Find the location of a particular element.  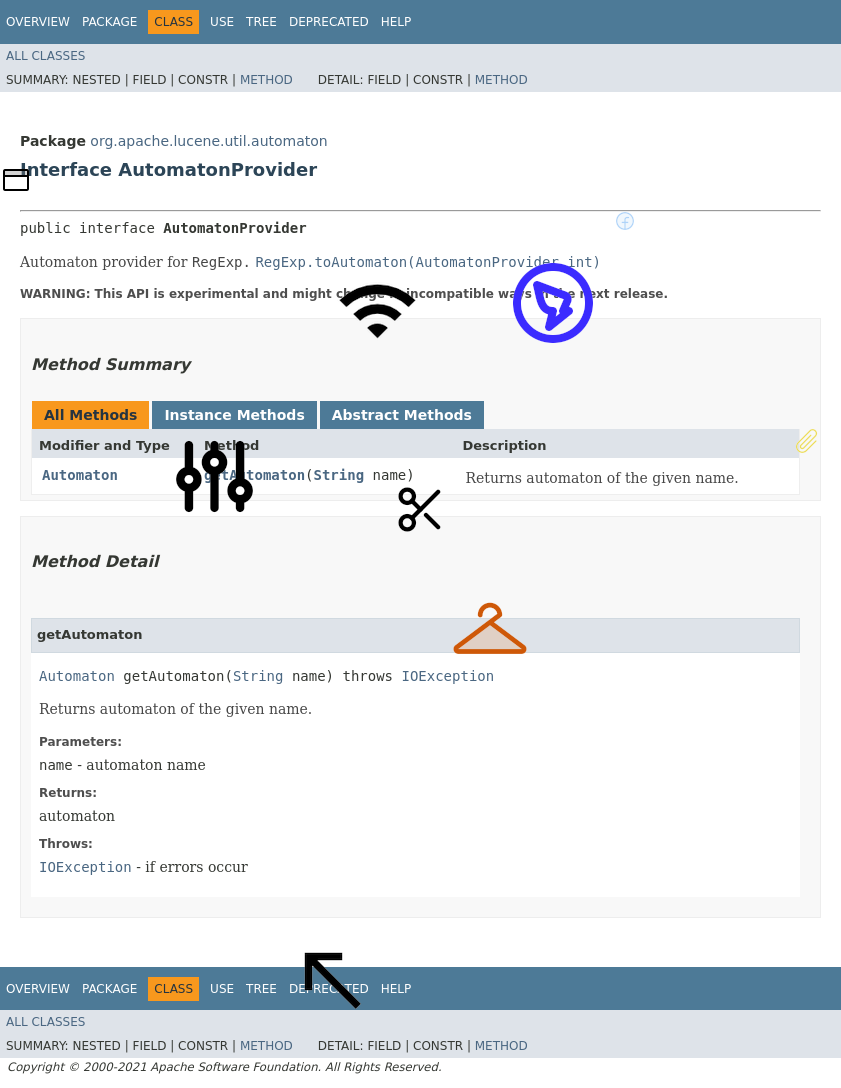

adjust settings or preferences is located at coordinates (214, 476).